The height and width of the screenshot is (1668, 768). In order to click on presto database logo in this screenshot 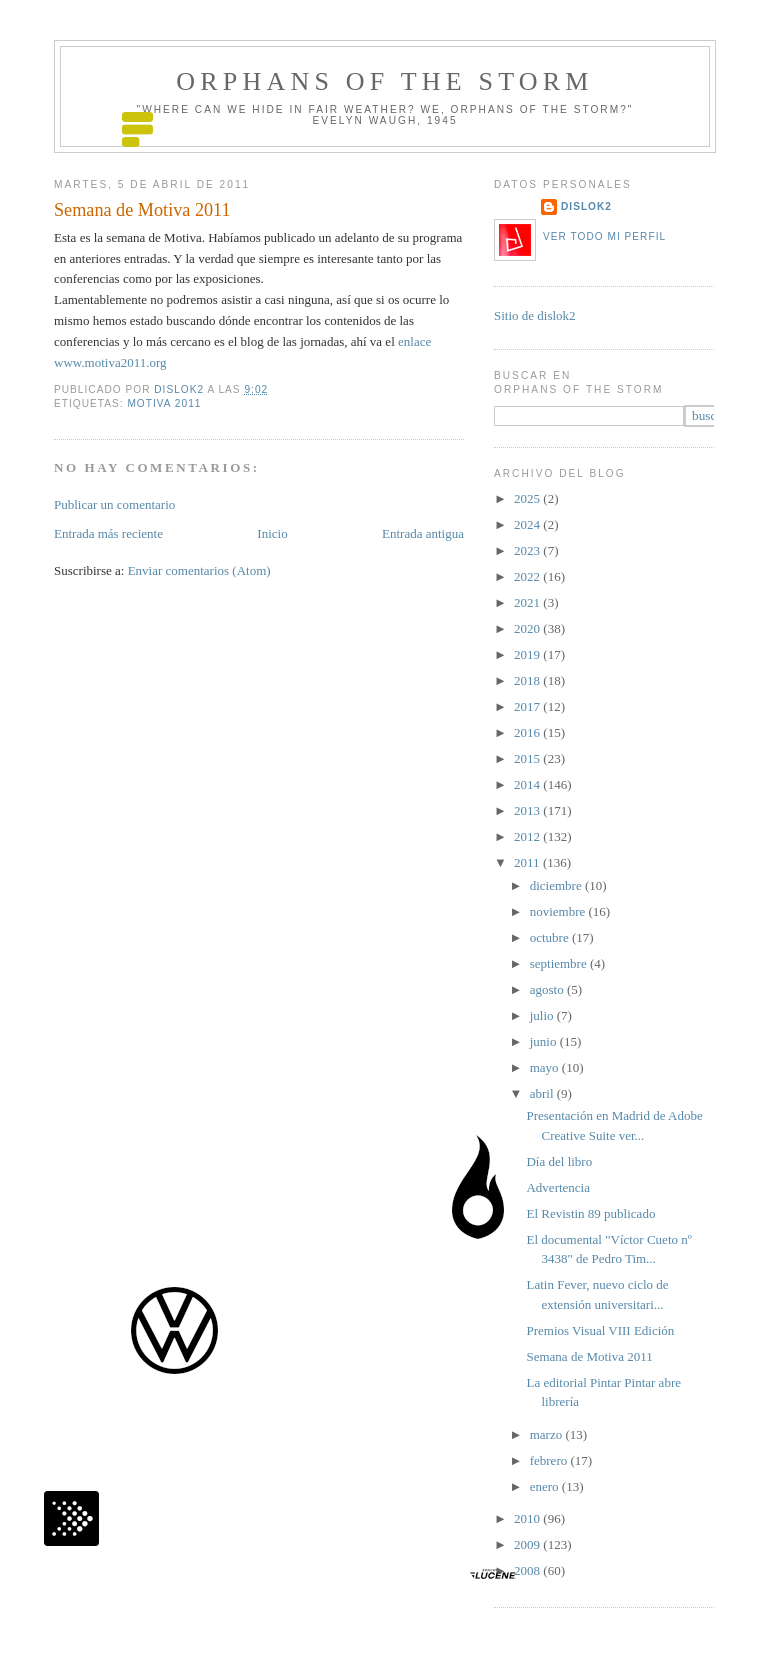, I will do `click(71, 1518)`.